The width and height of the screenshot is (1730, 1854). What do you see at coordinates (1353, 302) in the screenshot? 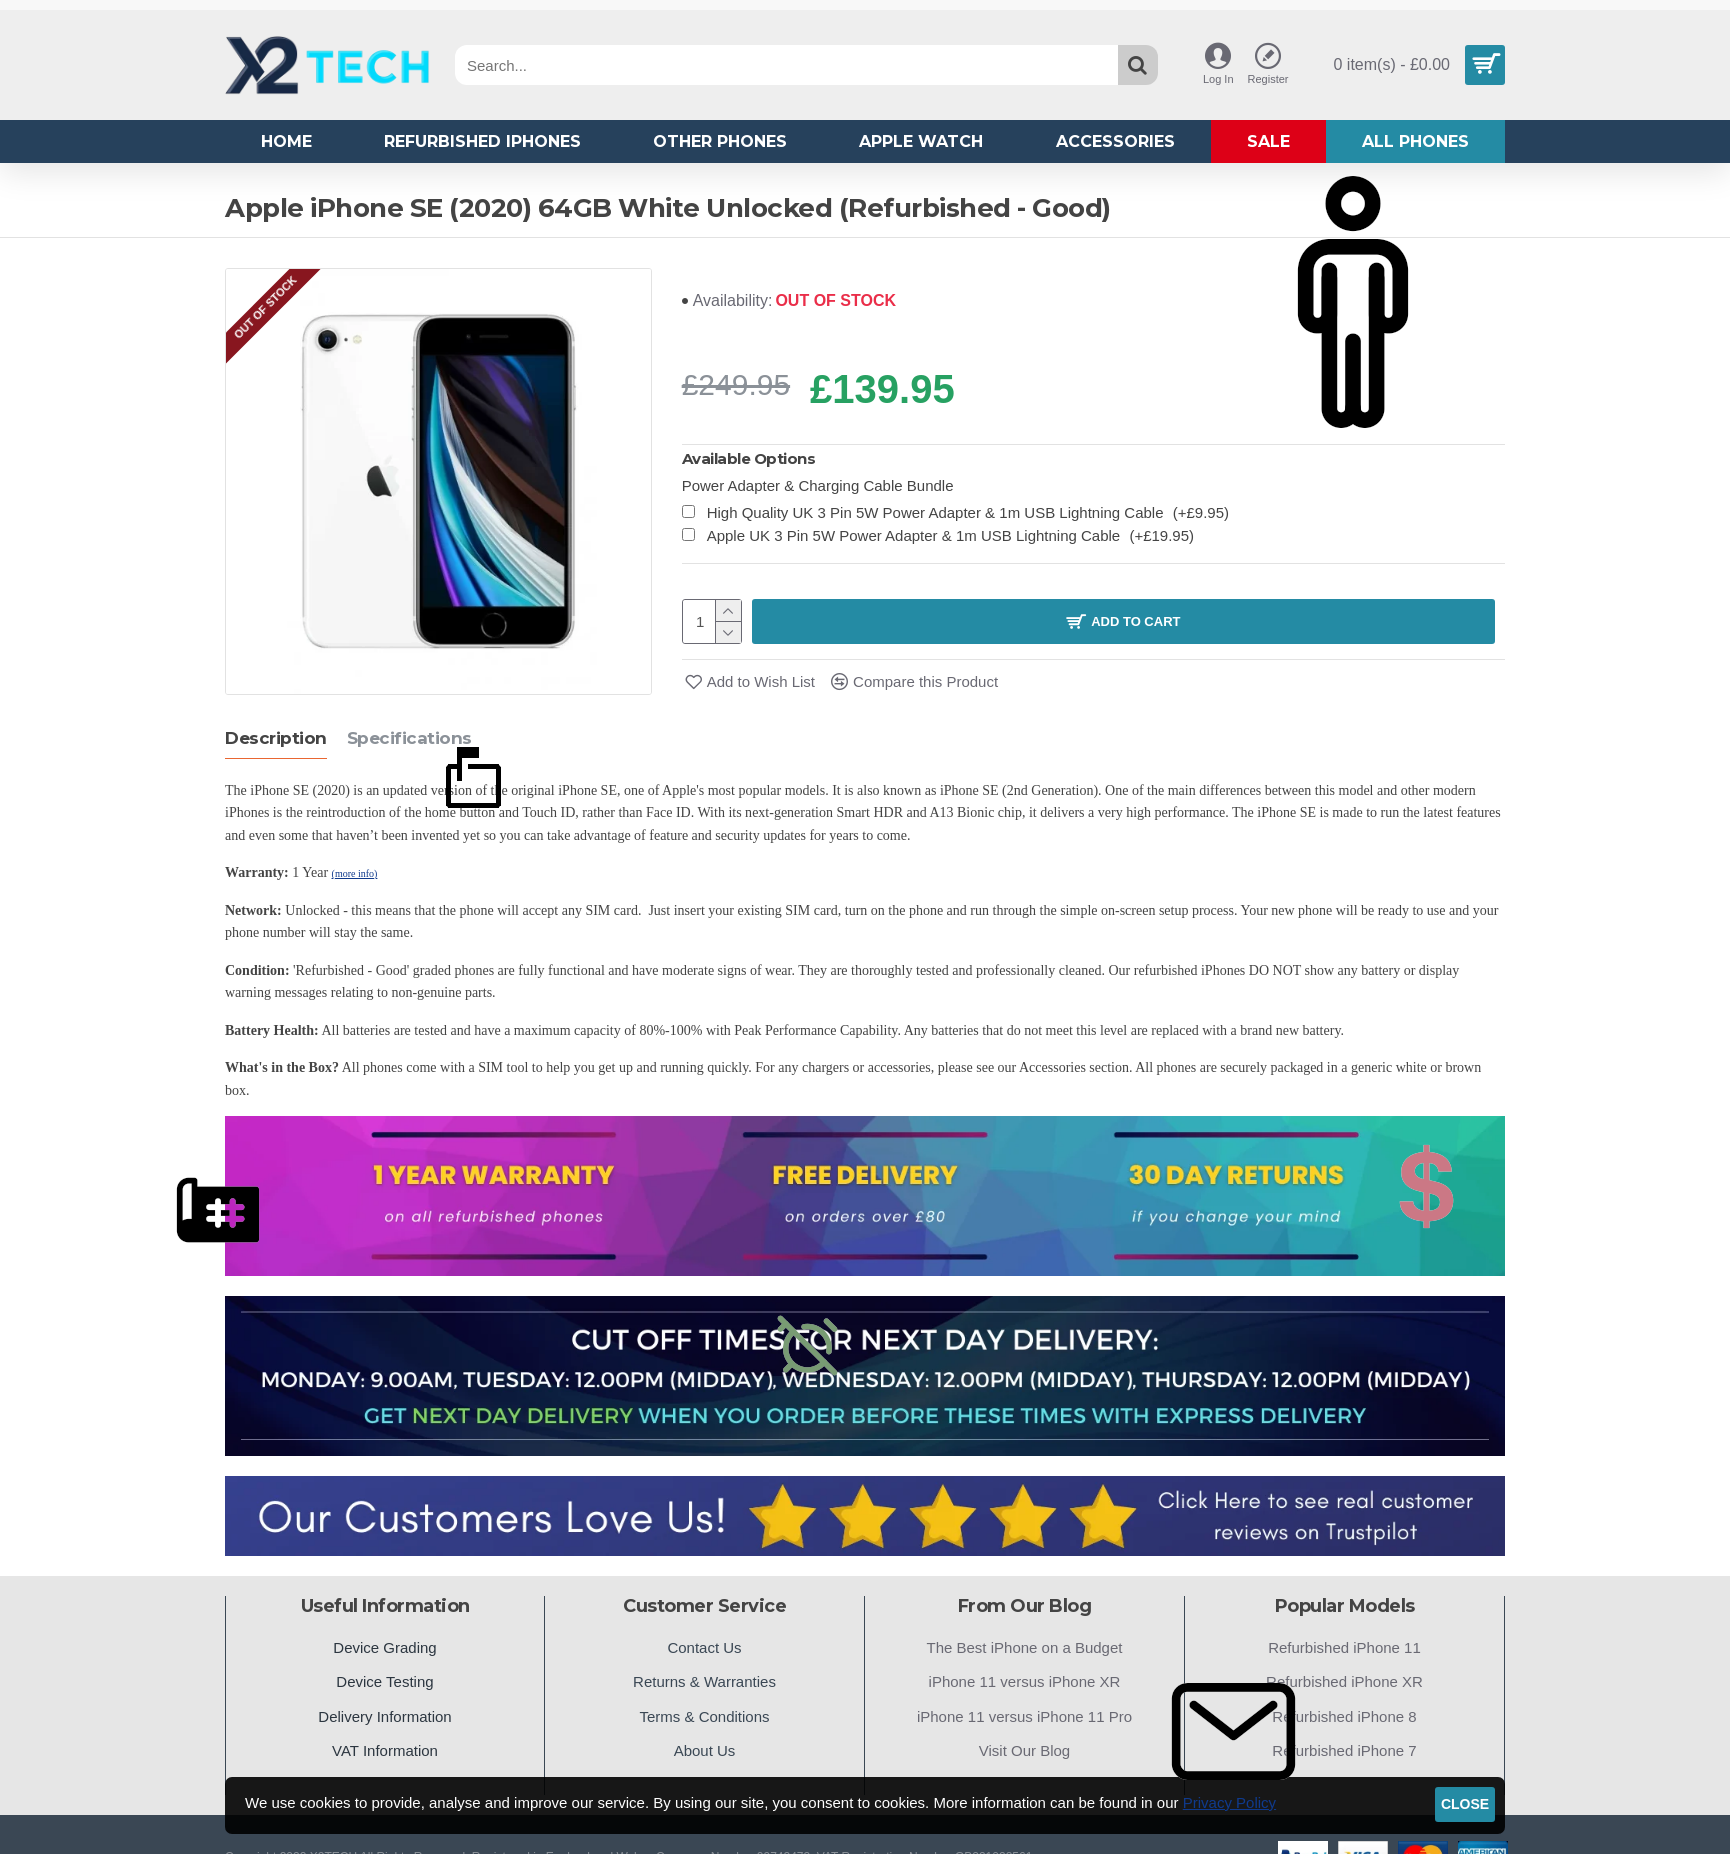
I see `view male user profile` at bounding box center [1353, 302].